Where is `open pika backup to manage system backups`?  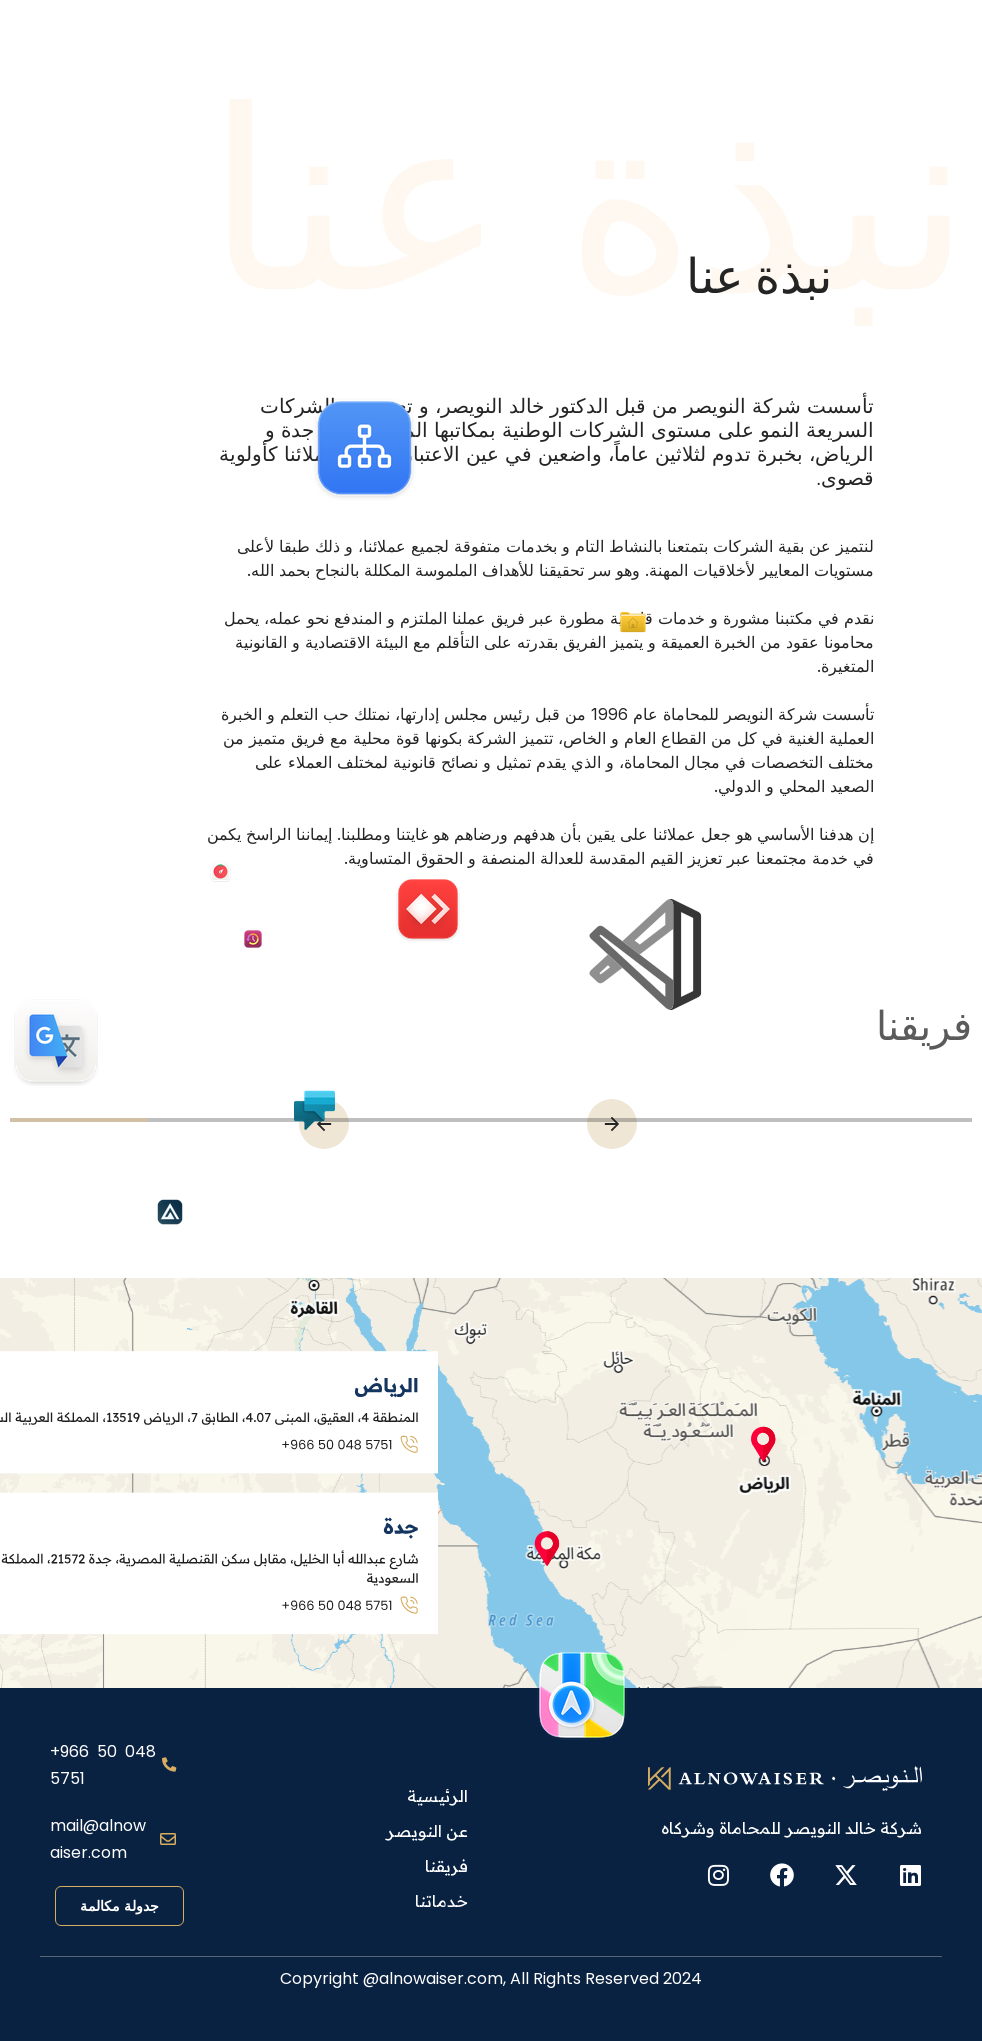 open pika backup to manage system backups is located at coordinates (253, 939).